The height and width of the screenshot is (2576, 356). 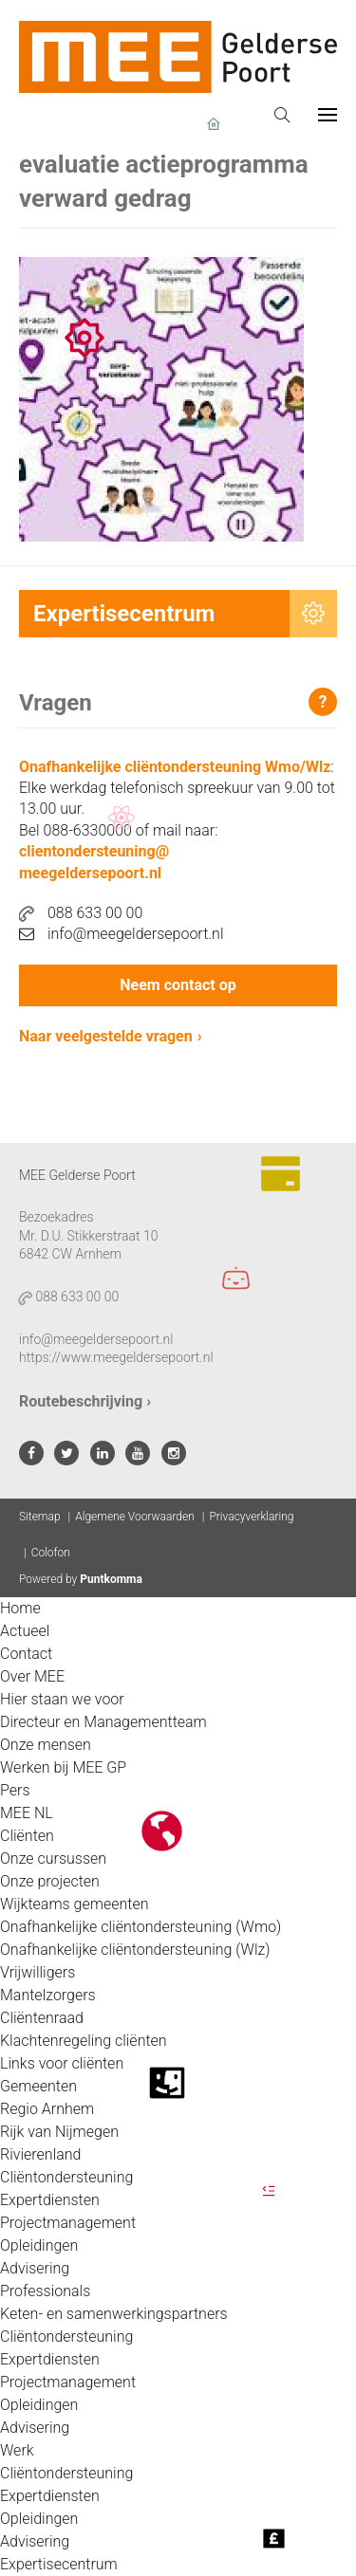 What do you see at coordinates (235, 1278) in the screenshot?
I see `link to Bitrise CI/CD platform` at bounding box center [235, 1278].